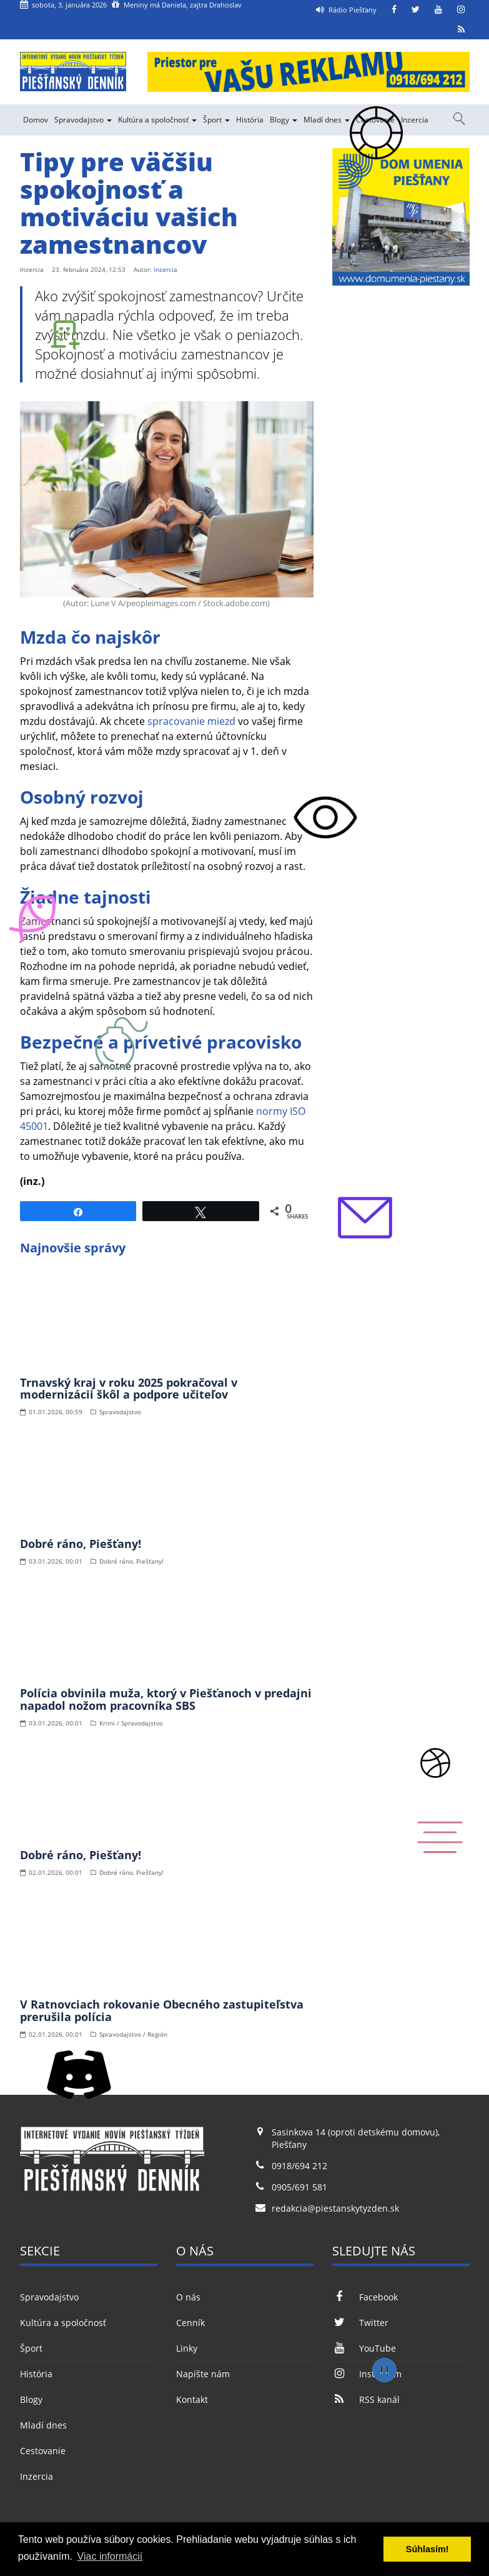 The width and height of the screenshot is (489, 2576). I want to click on open Discord app, so click(79, 2074).